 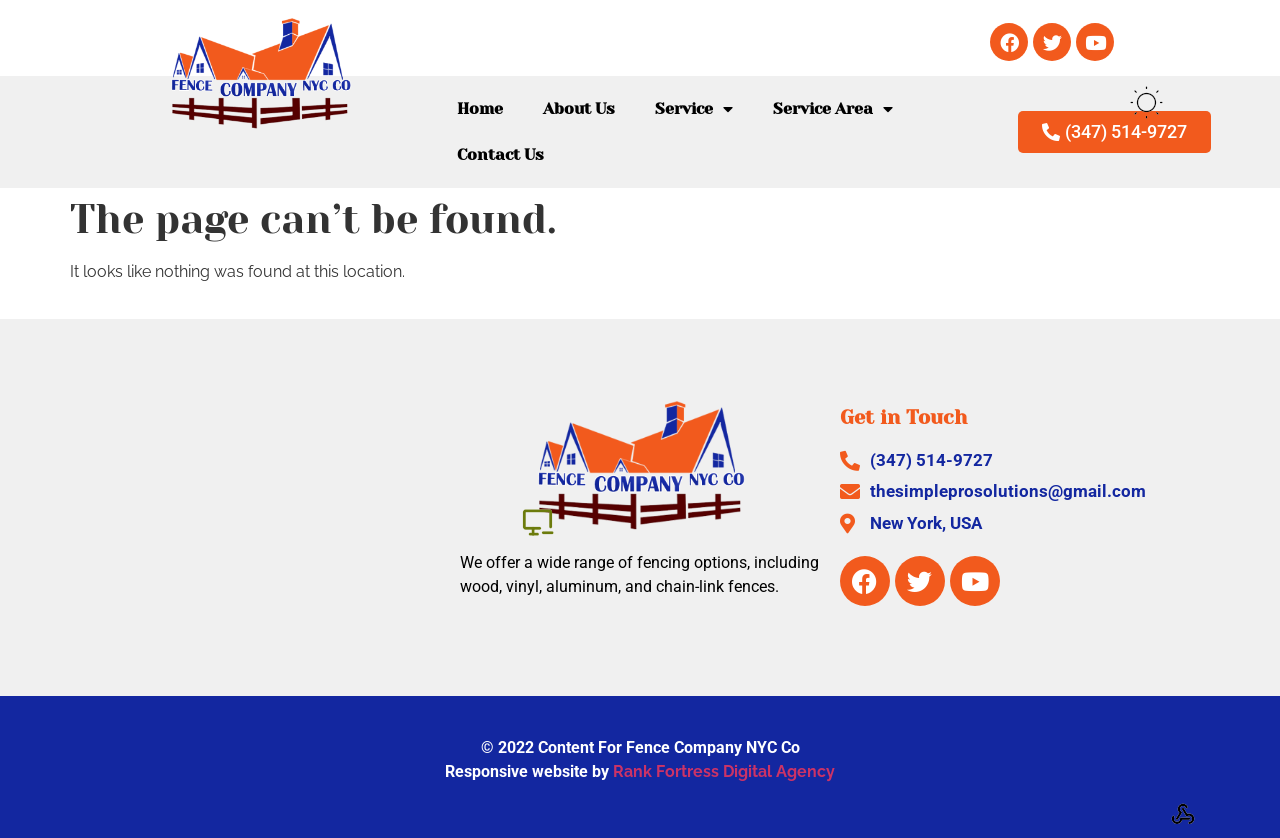 What do you see at coordinates (537, 522) in the screenshot?
I see `remove a desktop device from your account` at bounding box center [537, 522].